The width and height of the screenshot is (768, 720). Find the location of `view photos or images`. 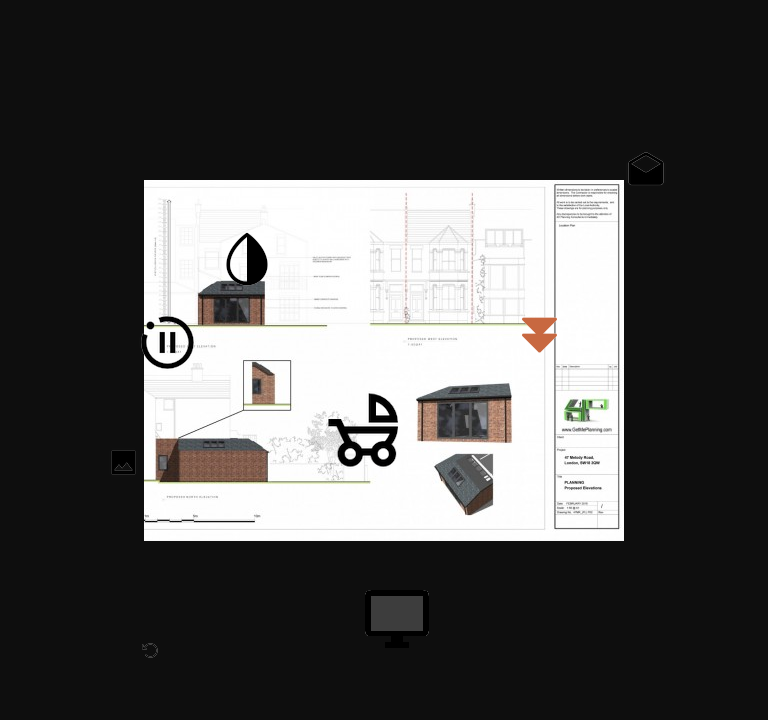

view photos or images is located at coordinates (123, 462).